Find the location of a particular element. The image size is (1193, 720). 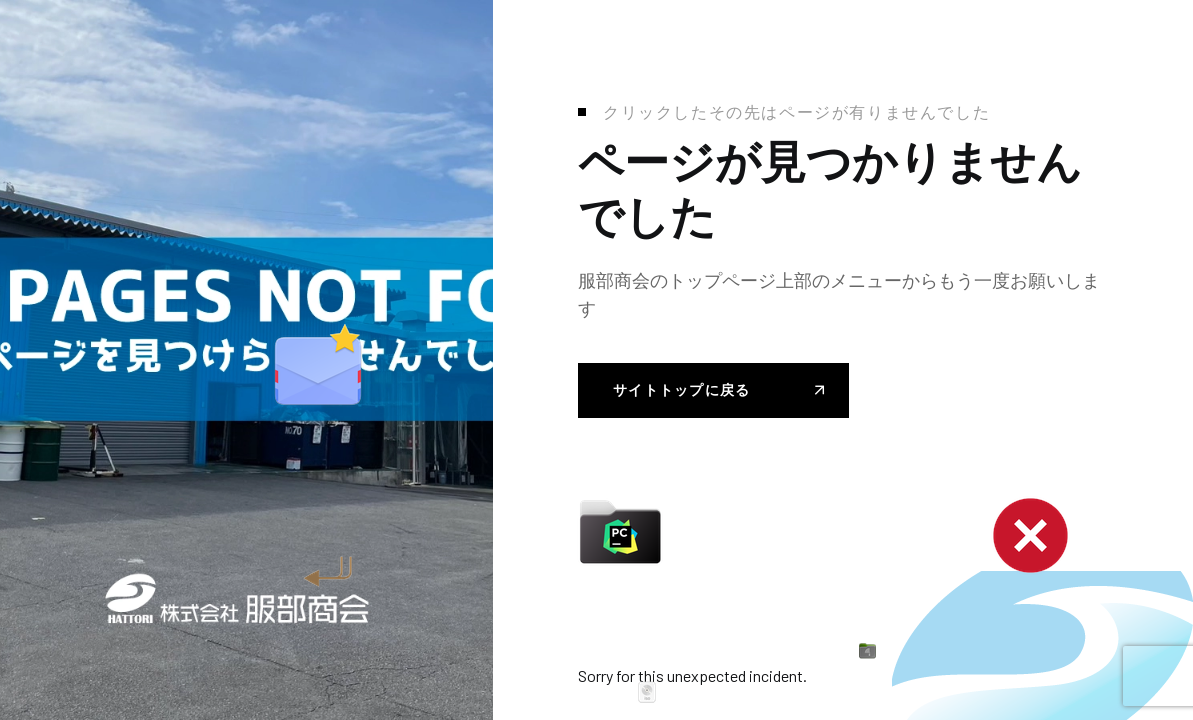

open pycharm project folder is located at coordinates (620, 534).